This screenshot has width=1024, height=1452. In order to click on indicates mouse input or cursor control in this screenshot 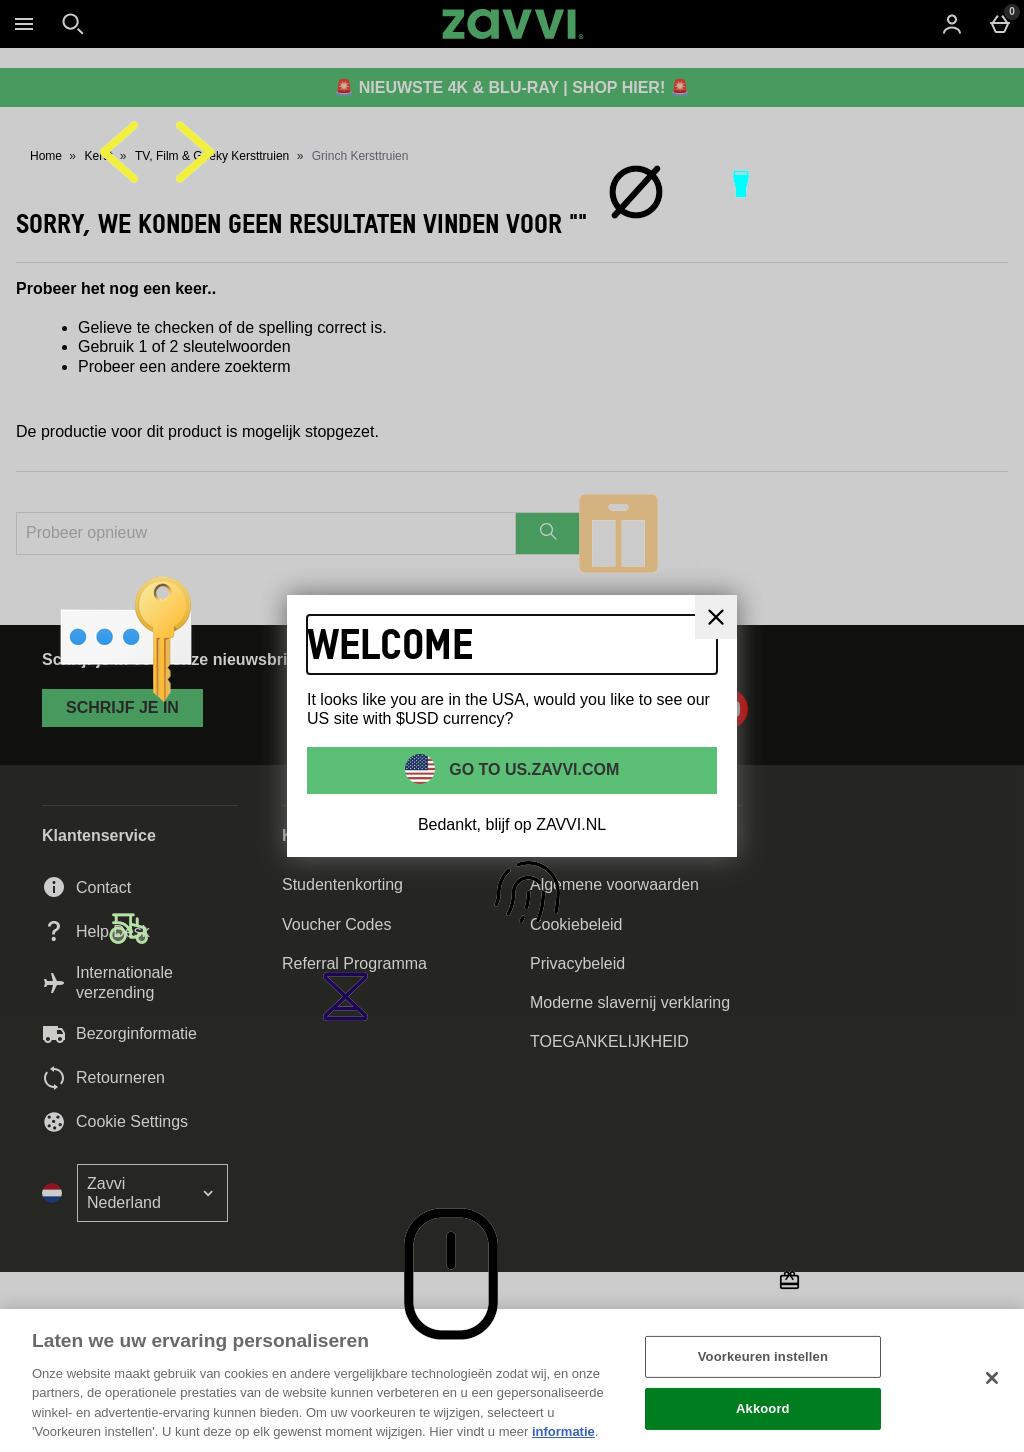, I will do `click(451, 1274)`.